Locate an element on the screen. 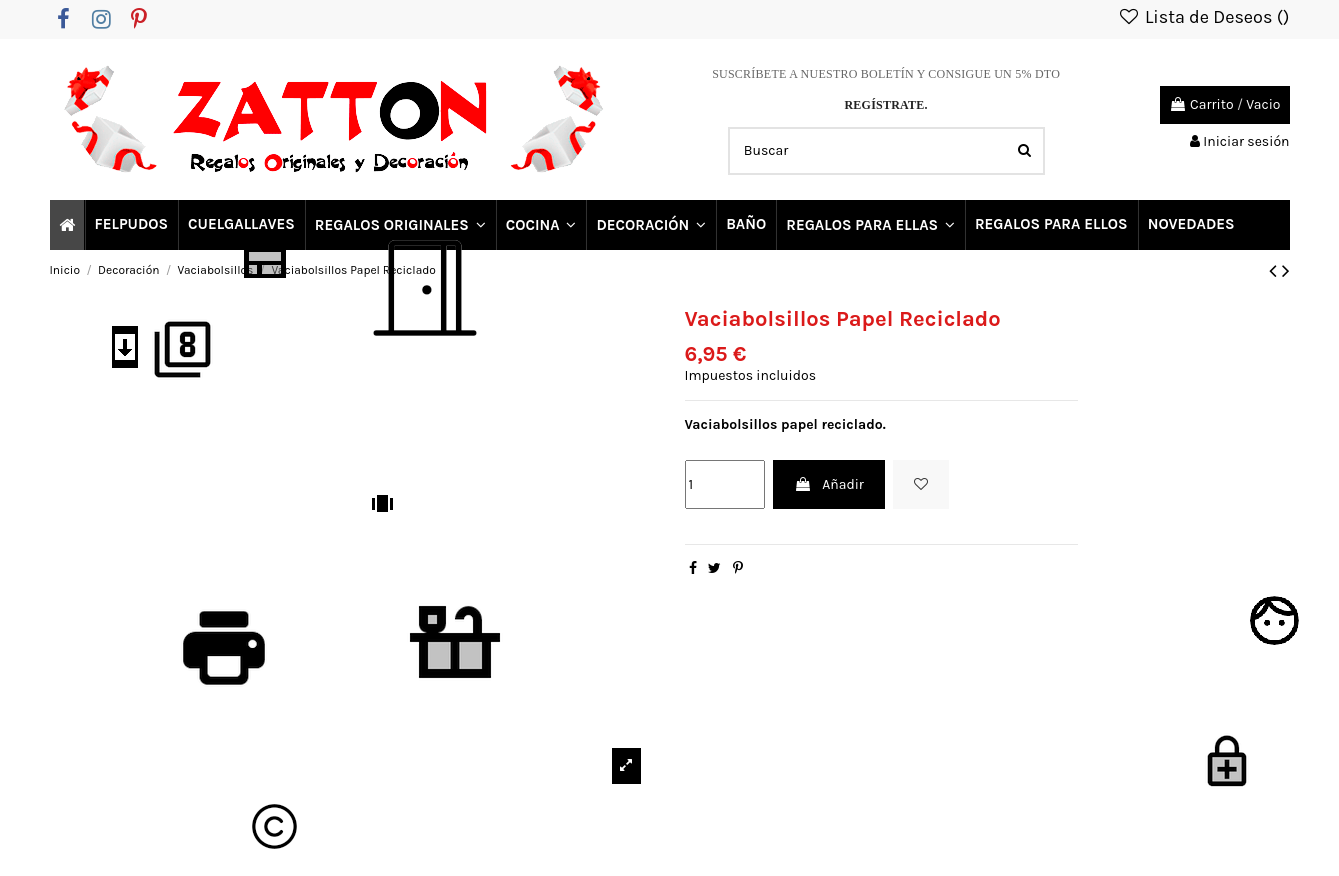 The image size is (1339, 876). indicates 8 images in a stack or gallery is located at coordinates (182, 349).